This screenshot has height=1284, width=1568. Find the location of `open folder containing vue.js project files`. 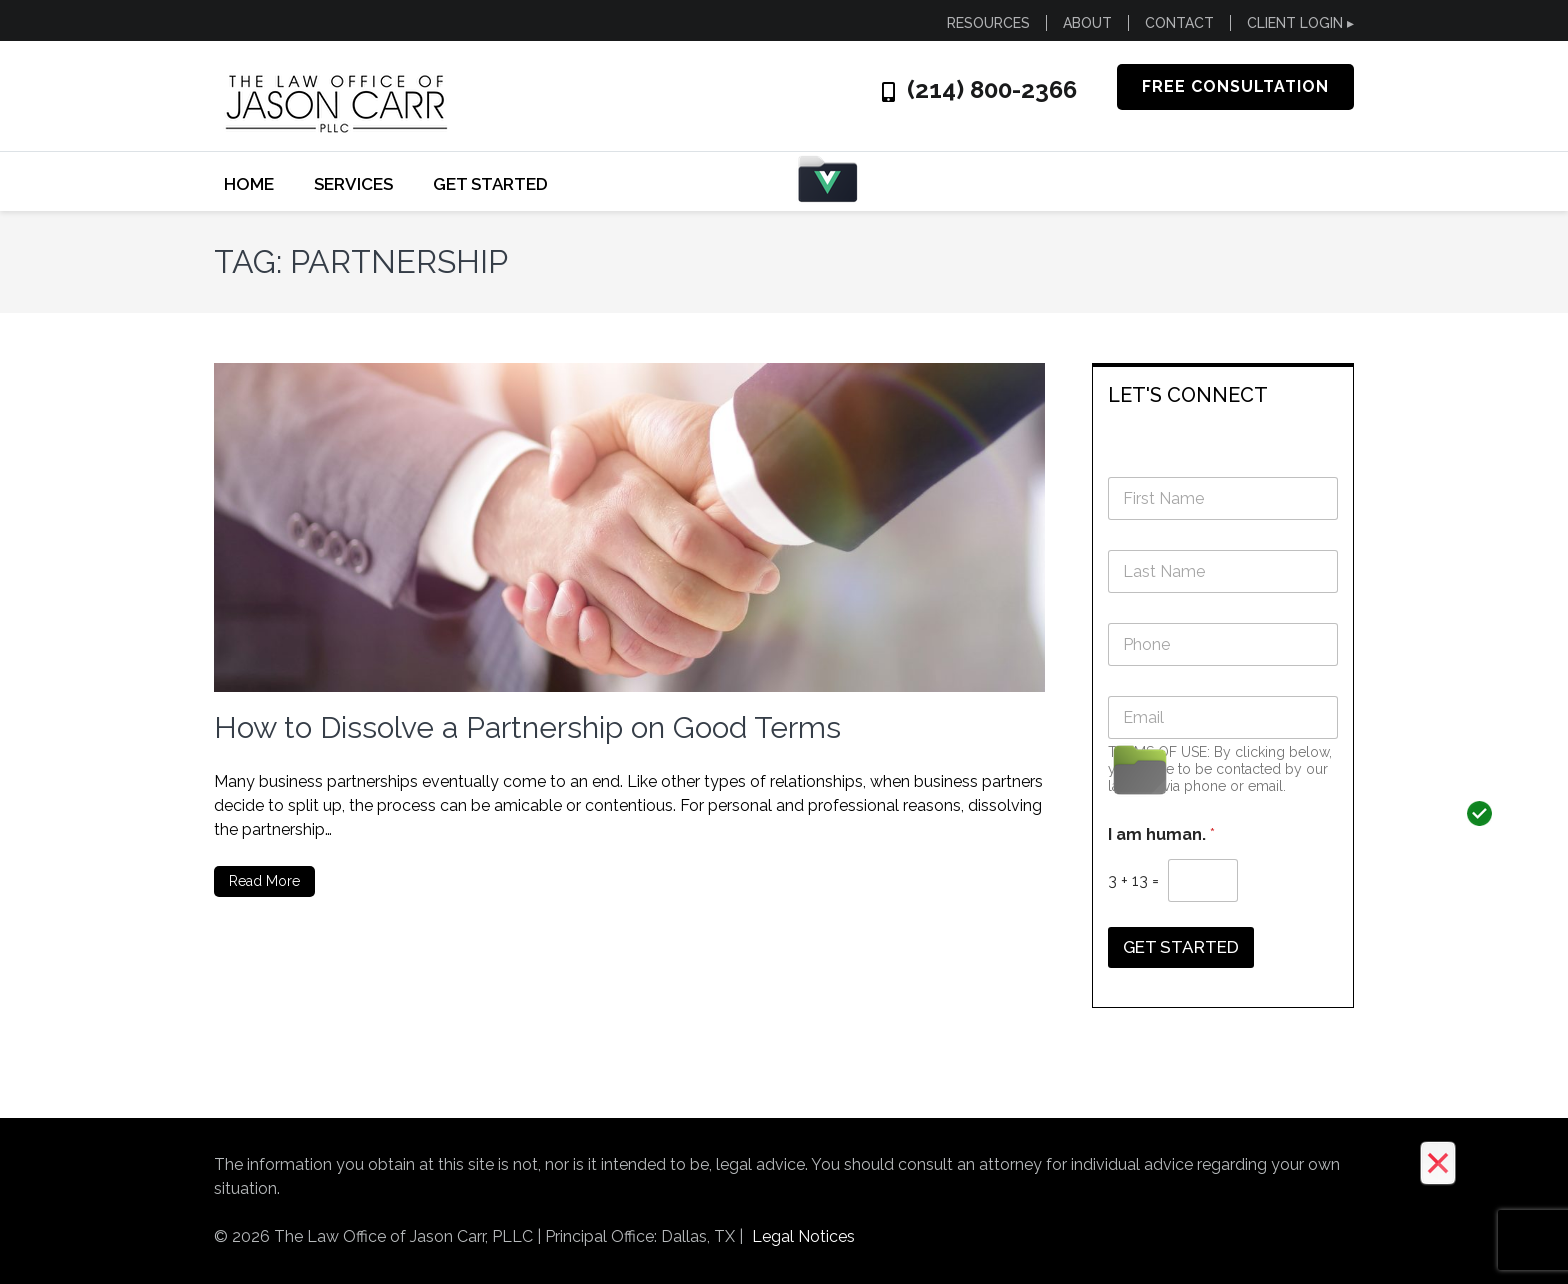

open folder containing vue.js project files is located at coordinates (827, 180).